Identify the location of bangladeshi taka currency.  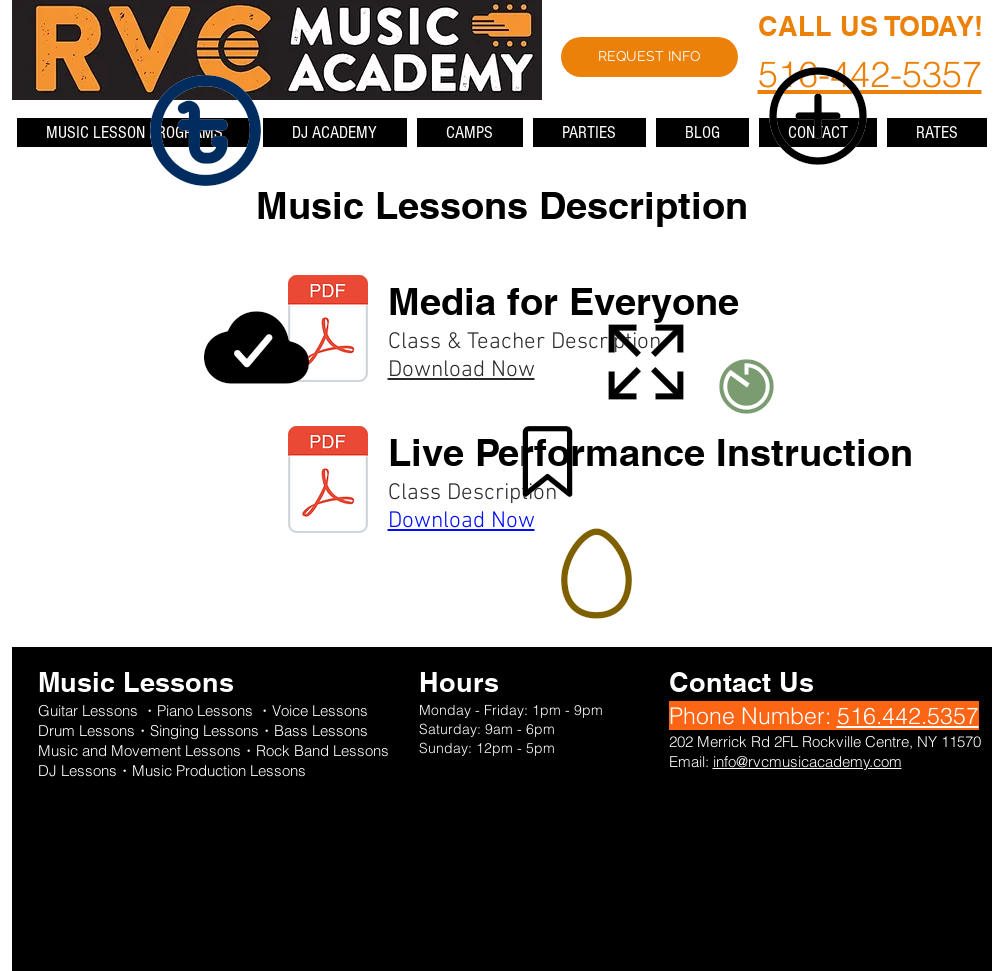
(205, 130).